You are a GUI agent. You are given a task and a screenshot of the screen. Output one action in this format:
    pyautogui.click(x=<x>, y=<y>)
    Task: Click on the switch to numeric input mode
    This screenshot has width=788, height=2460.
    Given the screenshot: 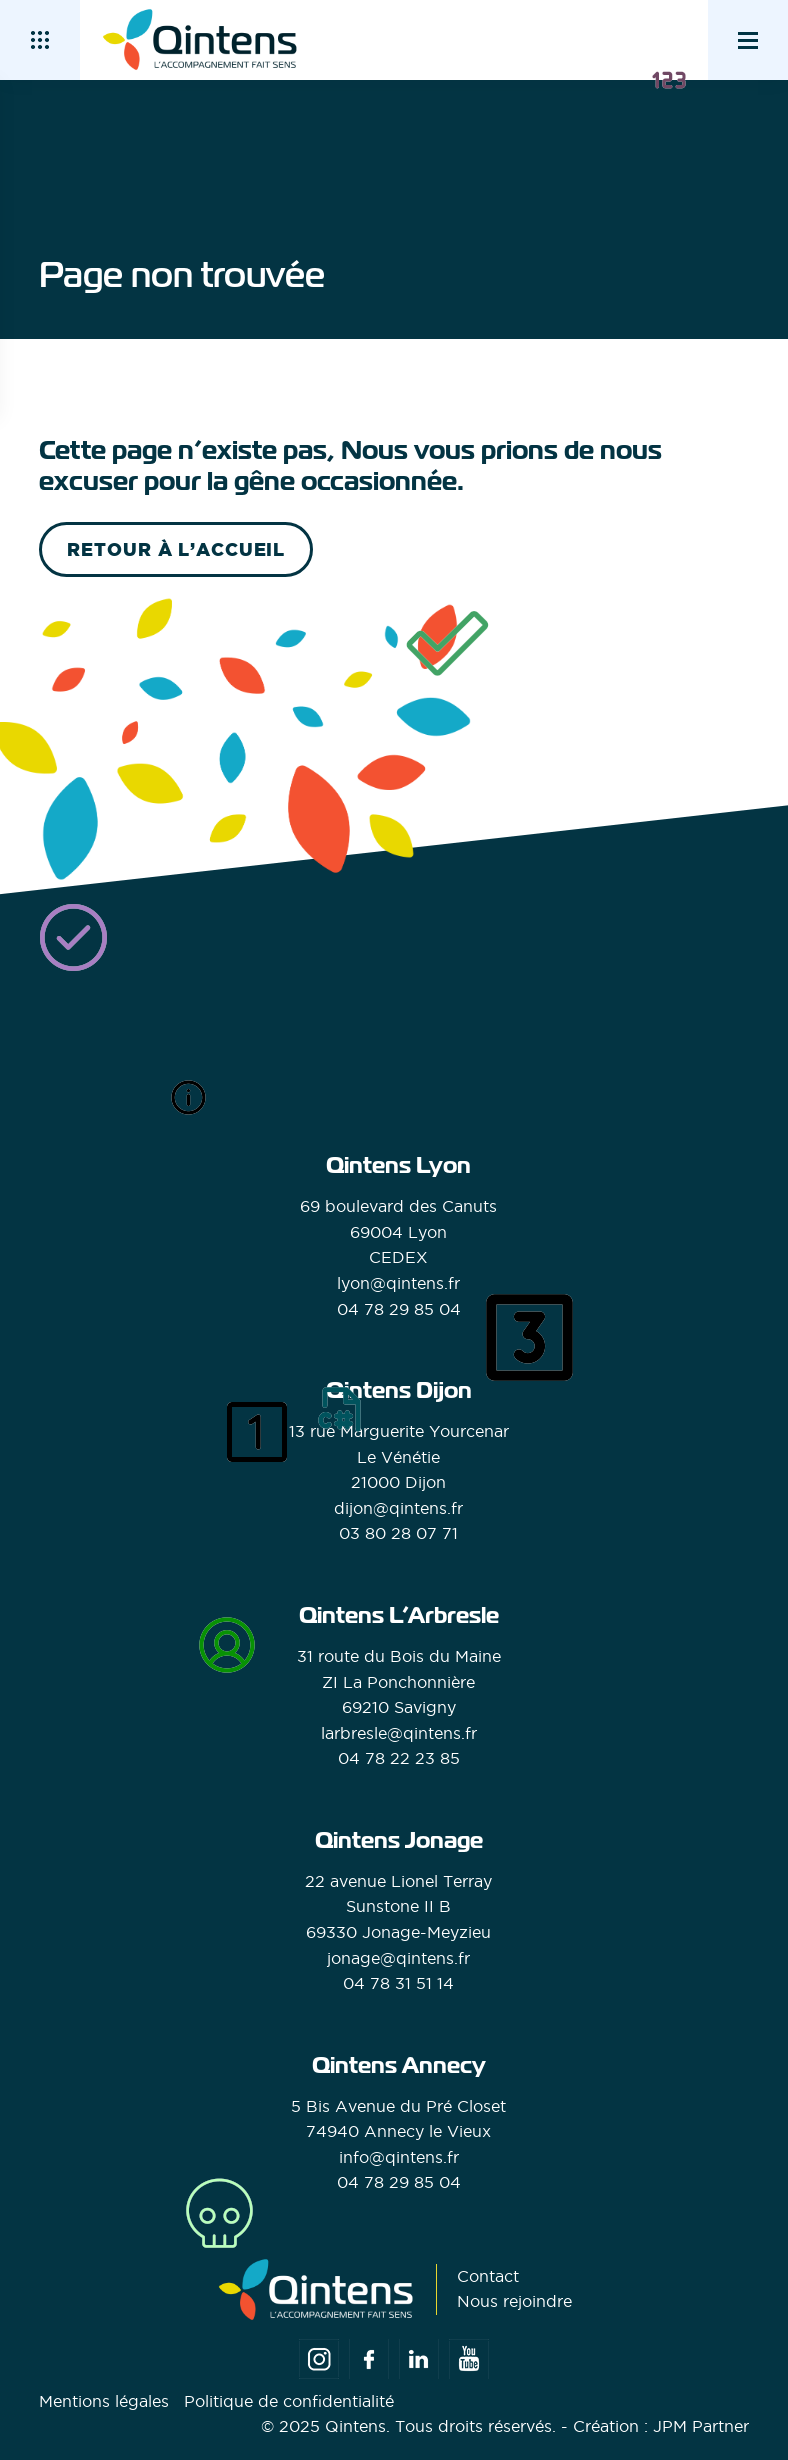 What is the action you would take?
    pyautogui.click(x=669, y=80)
    